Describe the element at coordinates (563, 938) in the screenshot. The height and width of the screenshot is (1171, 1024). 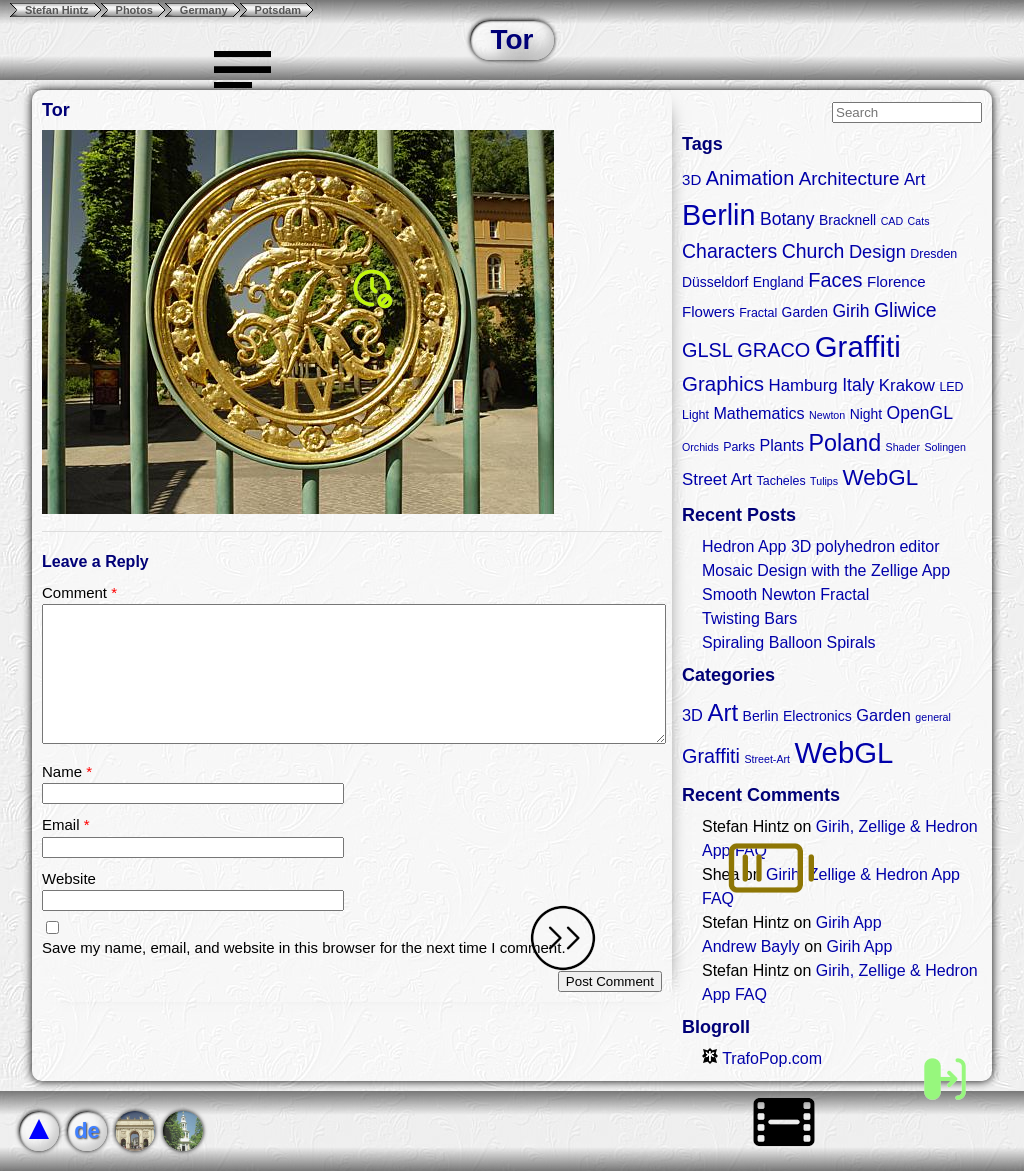
I see `skip forward or advance to end` at that location.